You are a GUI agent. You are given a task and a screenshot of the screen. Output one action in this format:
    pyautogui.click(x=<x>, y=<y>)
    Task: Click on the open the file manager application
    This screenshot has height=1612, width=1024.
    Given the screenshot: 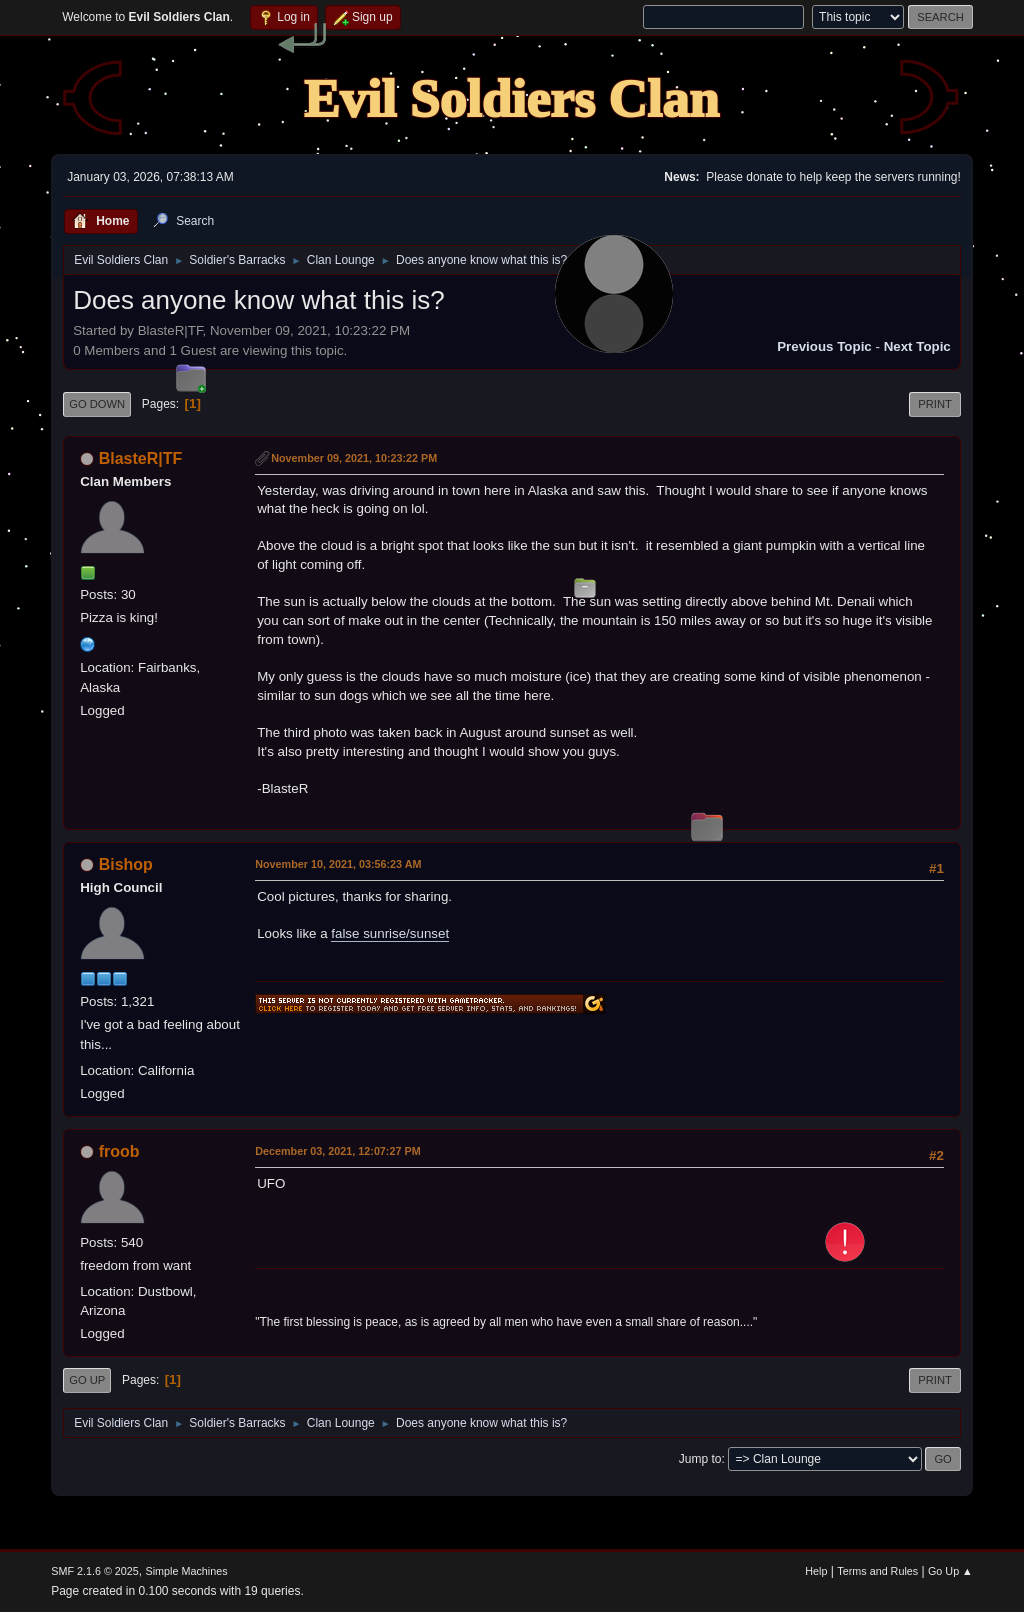 What is the action you would take?
    pyautogui.click(x=585, y=588)
    